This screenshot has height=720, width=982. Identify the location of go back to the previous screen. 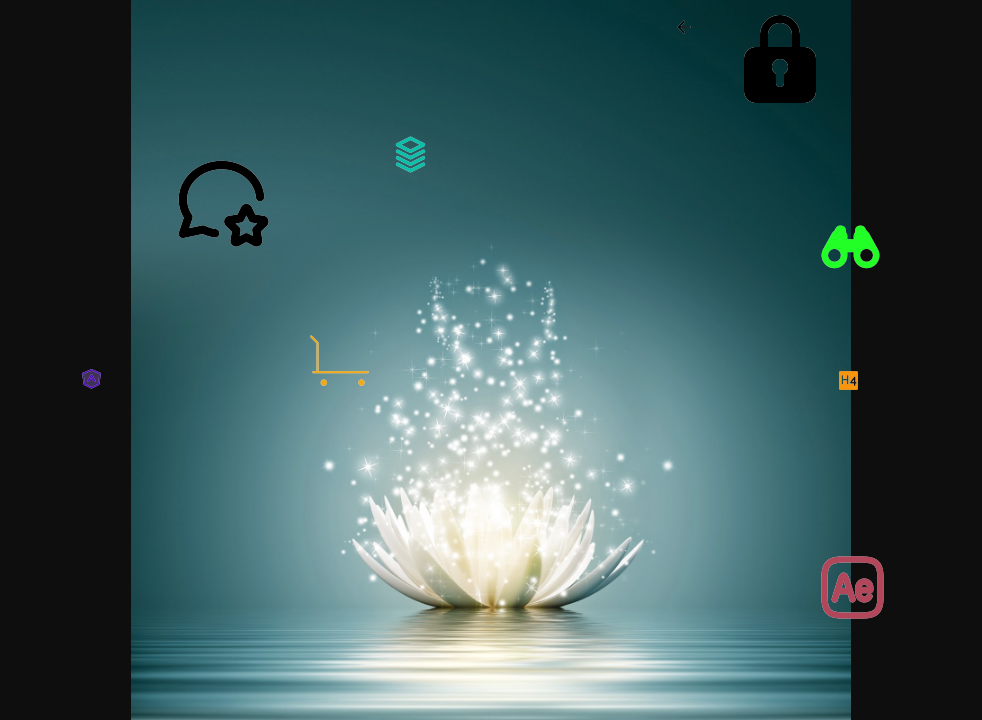
(684, 27).